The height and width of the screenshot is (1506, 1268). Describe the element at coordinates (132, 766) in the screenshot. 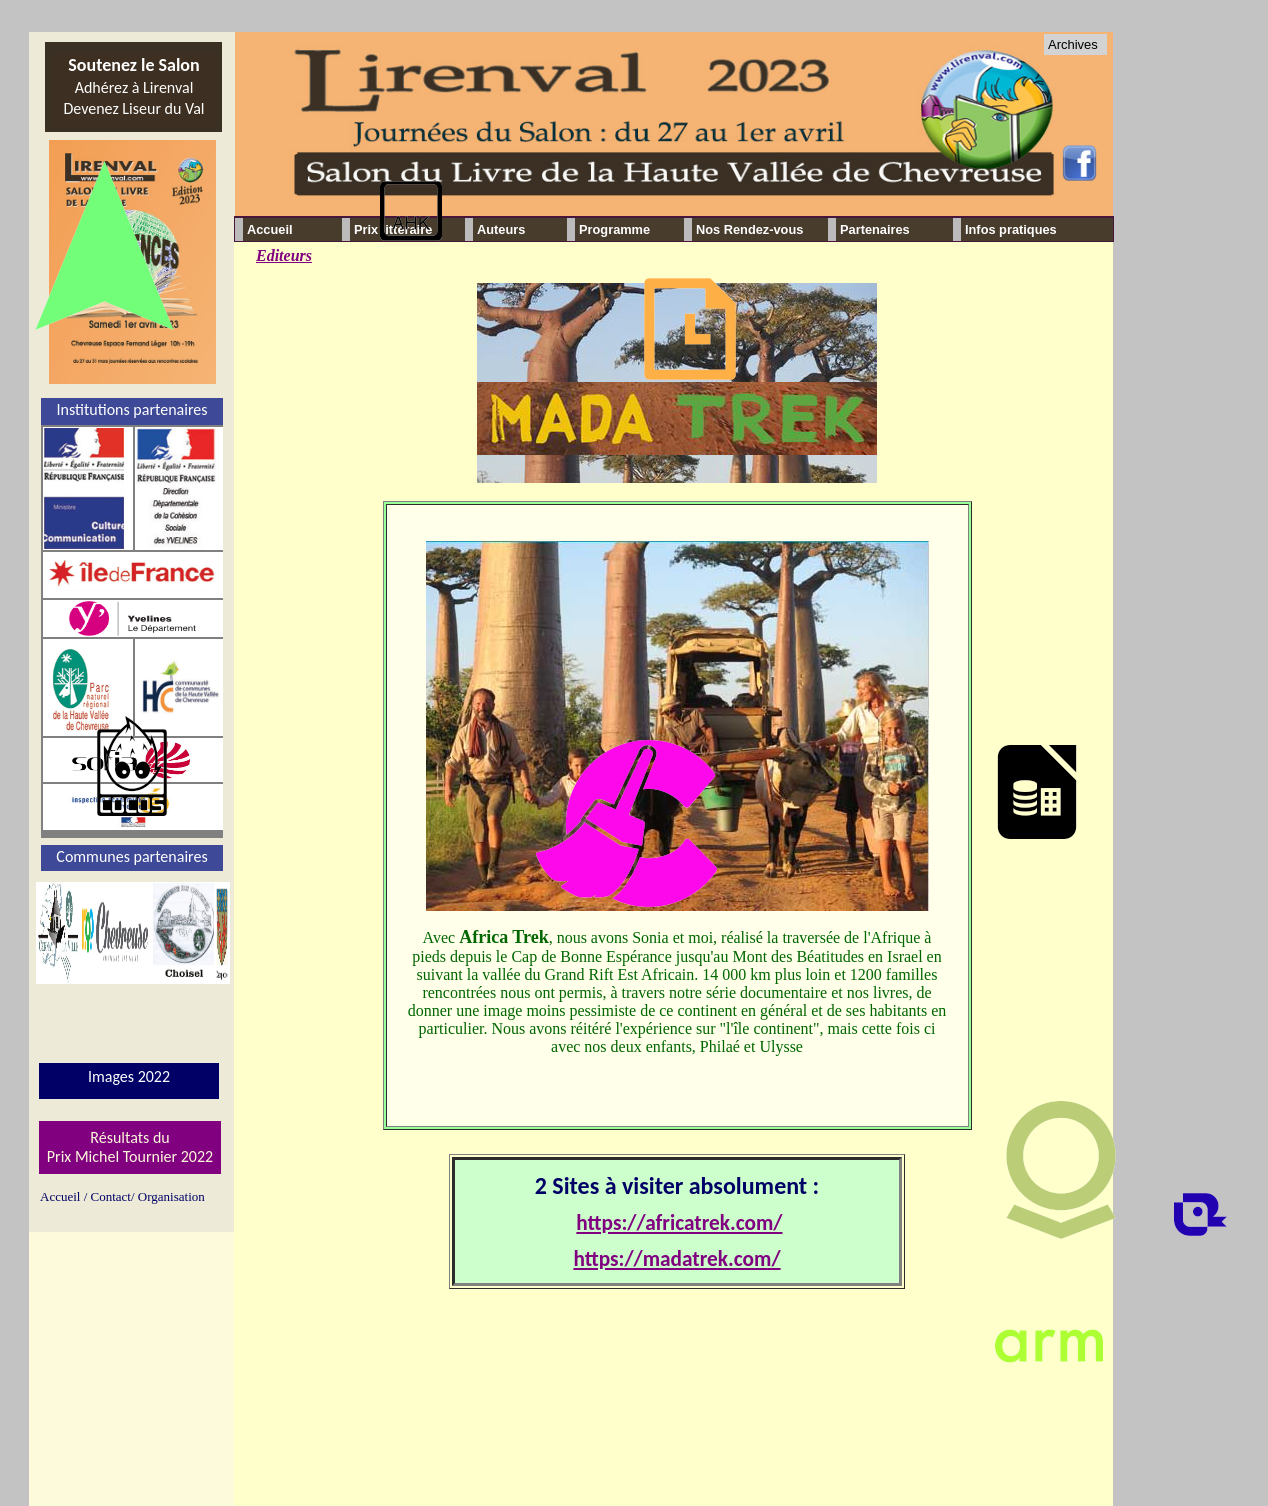

I see `cocos game engine logo` at that location.